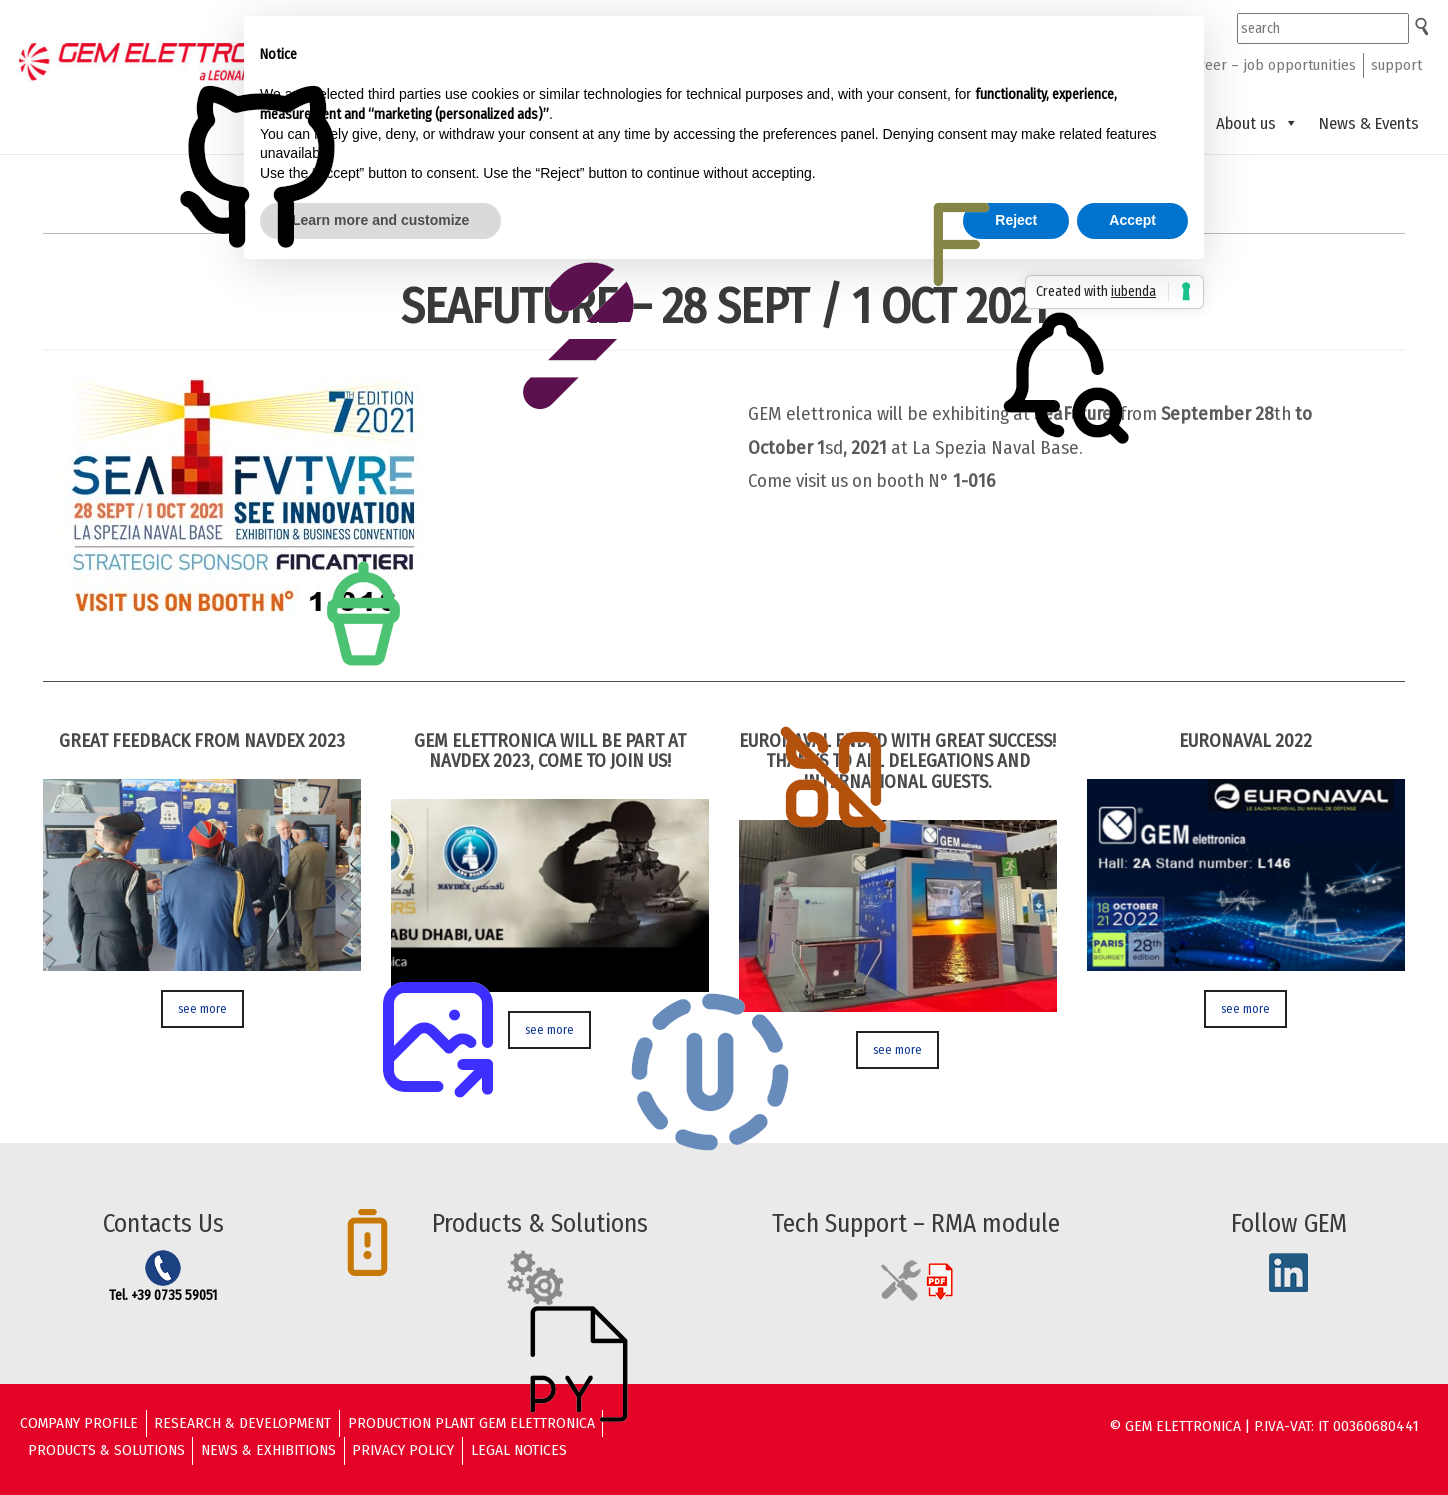 Image resolution: width=1448 pixels, height=1495 pixels. Describe the element at coordinates (363, 613) in the screenshot. I see `browse smoothie or milkshake options` at that location.